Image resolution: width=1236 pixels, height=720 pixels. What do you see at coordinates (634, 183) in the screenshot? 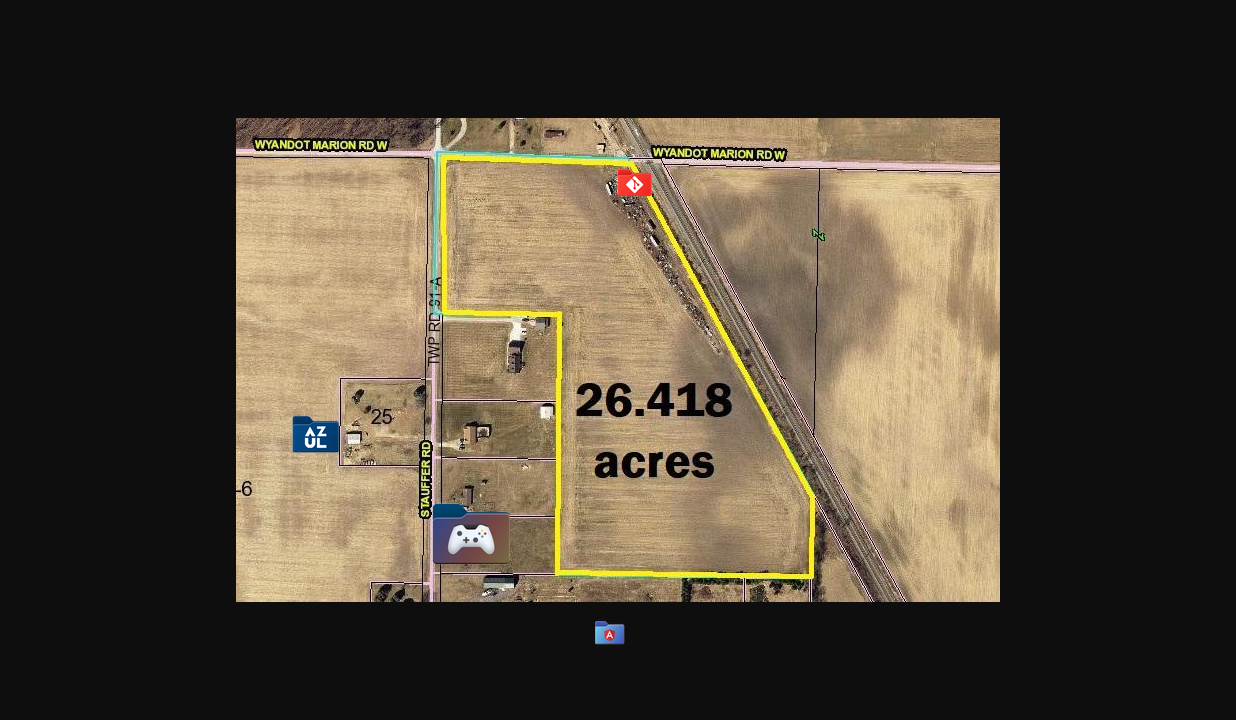
I see `open git repository folder` at bounding box center [634, 183].